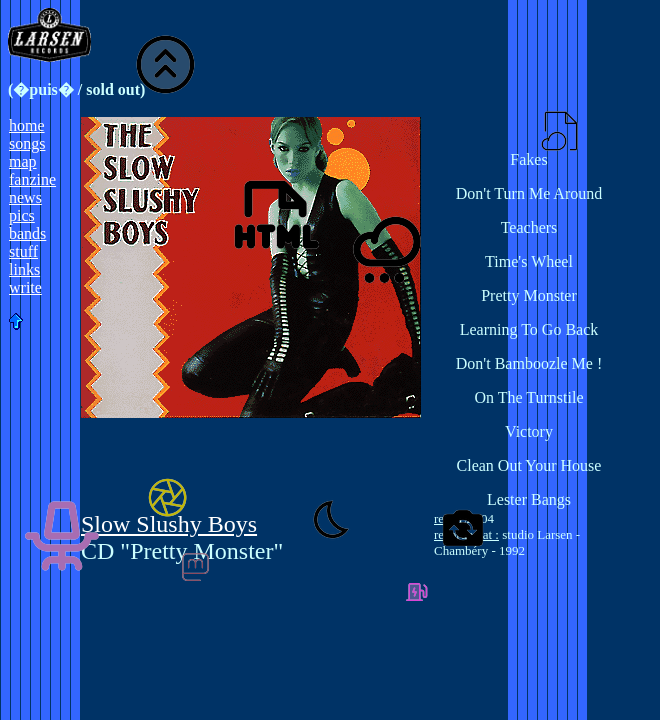 The height and width of the screenshot is (720, 660). Describe the element at coordinates (561, 131) in the screenshot. I see `access cloud-synced documents` at that location.